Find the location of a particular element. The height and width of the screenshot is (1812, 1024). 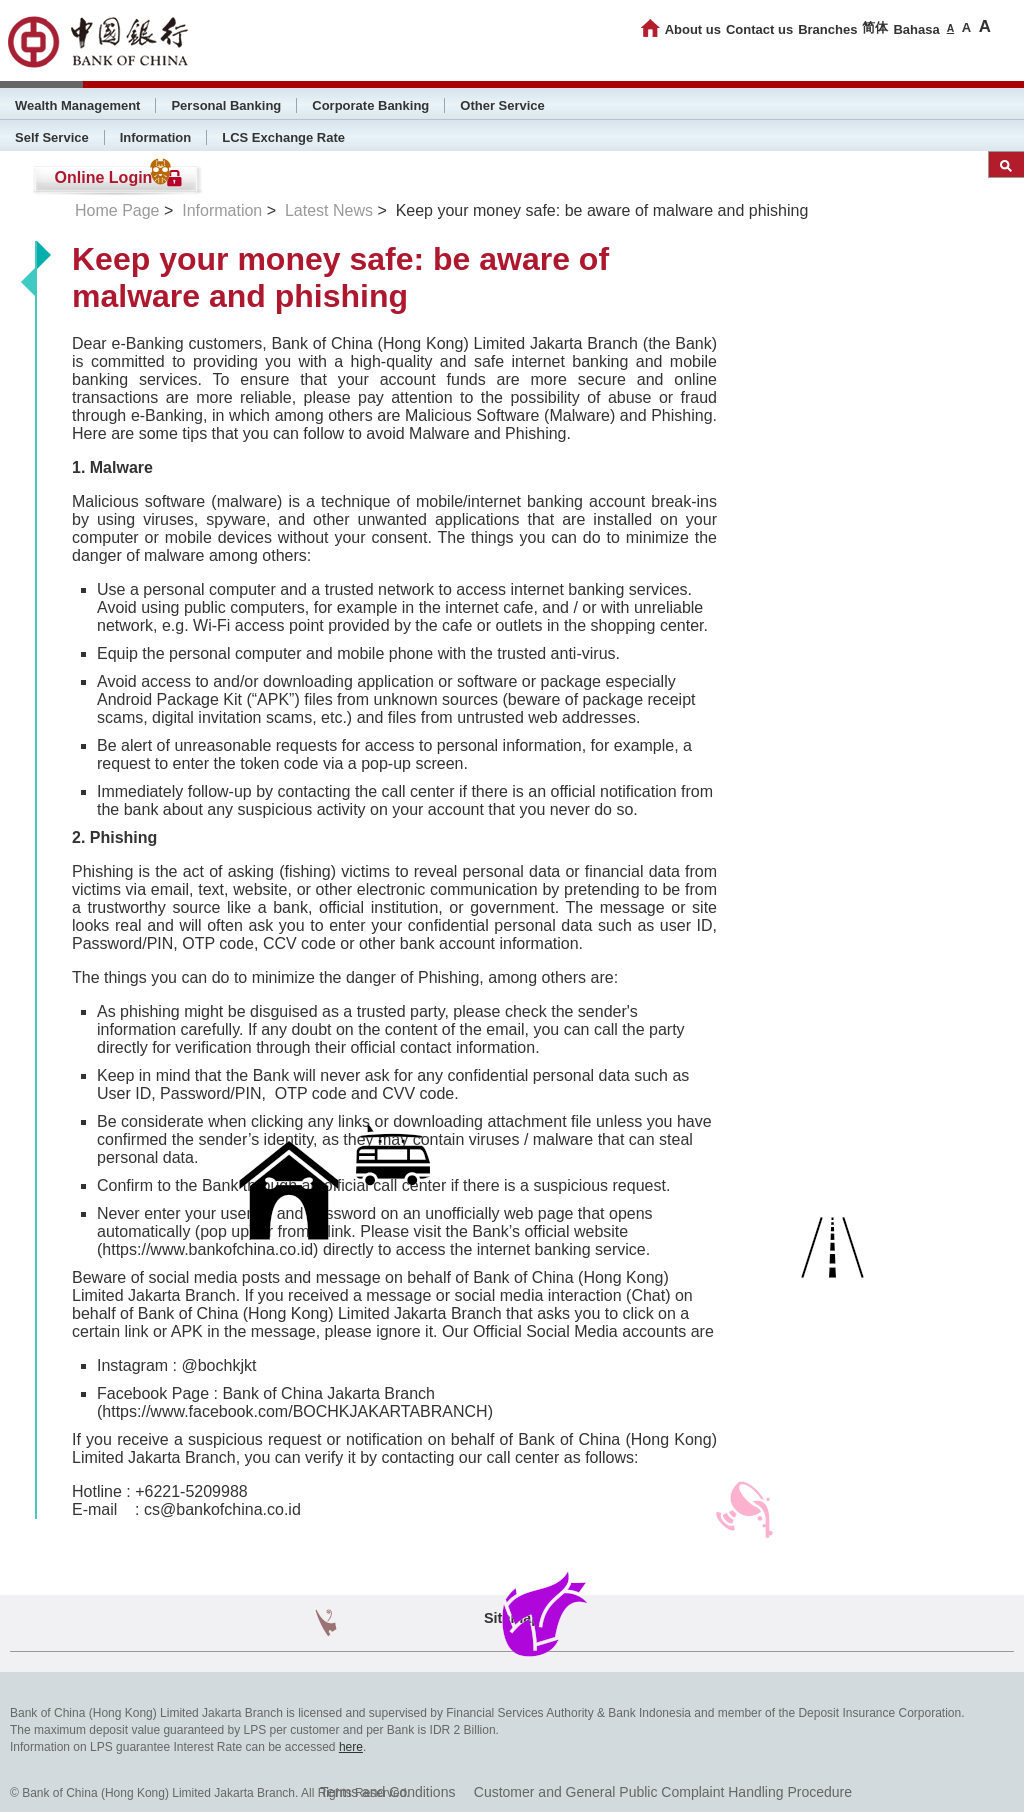

access pet or dog-related features is located at coordinates (289, 1190).